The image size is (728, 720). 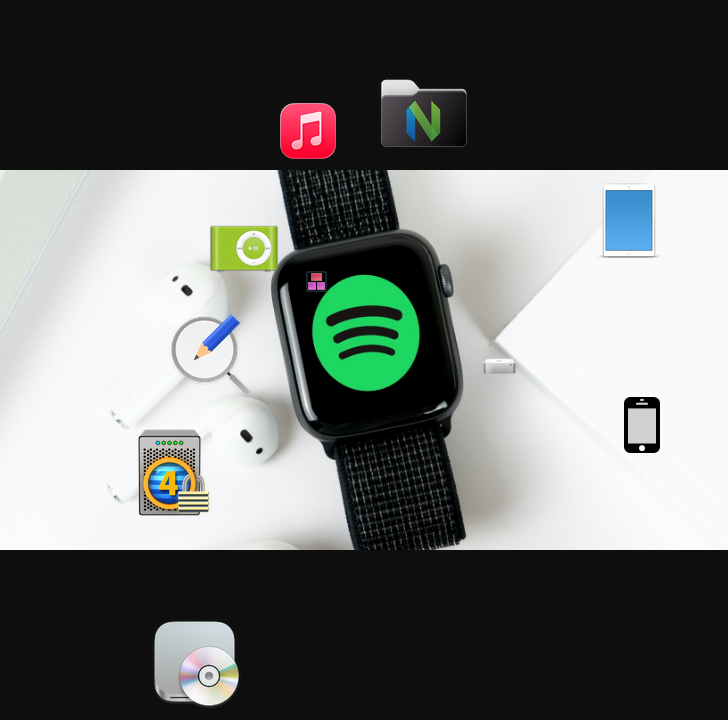 I want to click on open the DVD player application, so click(x=194, y=661).